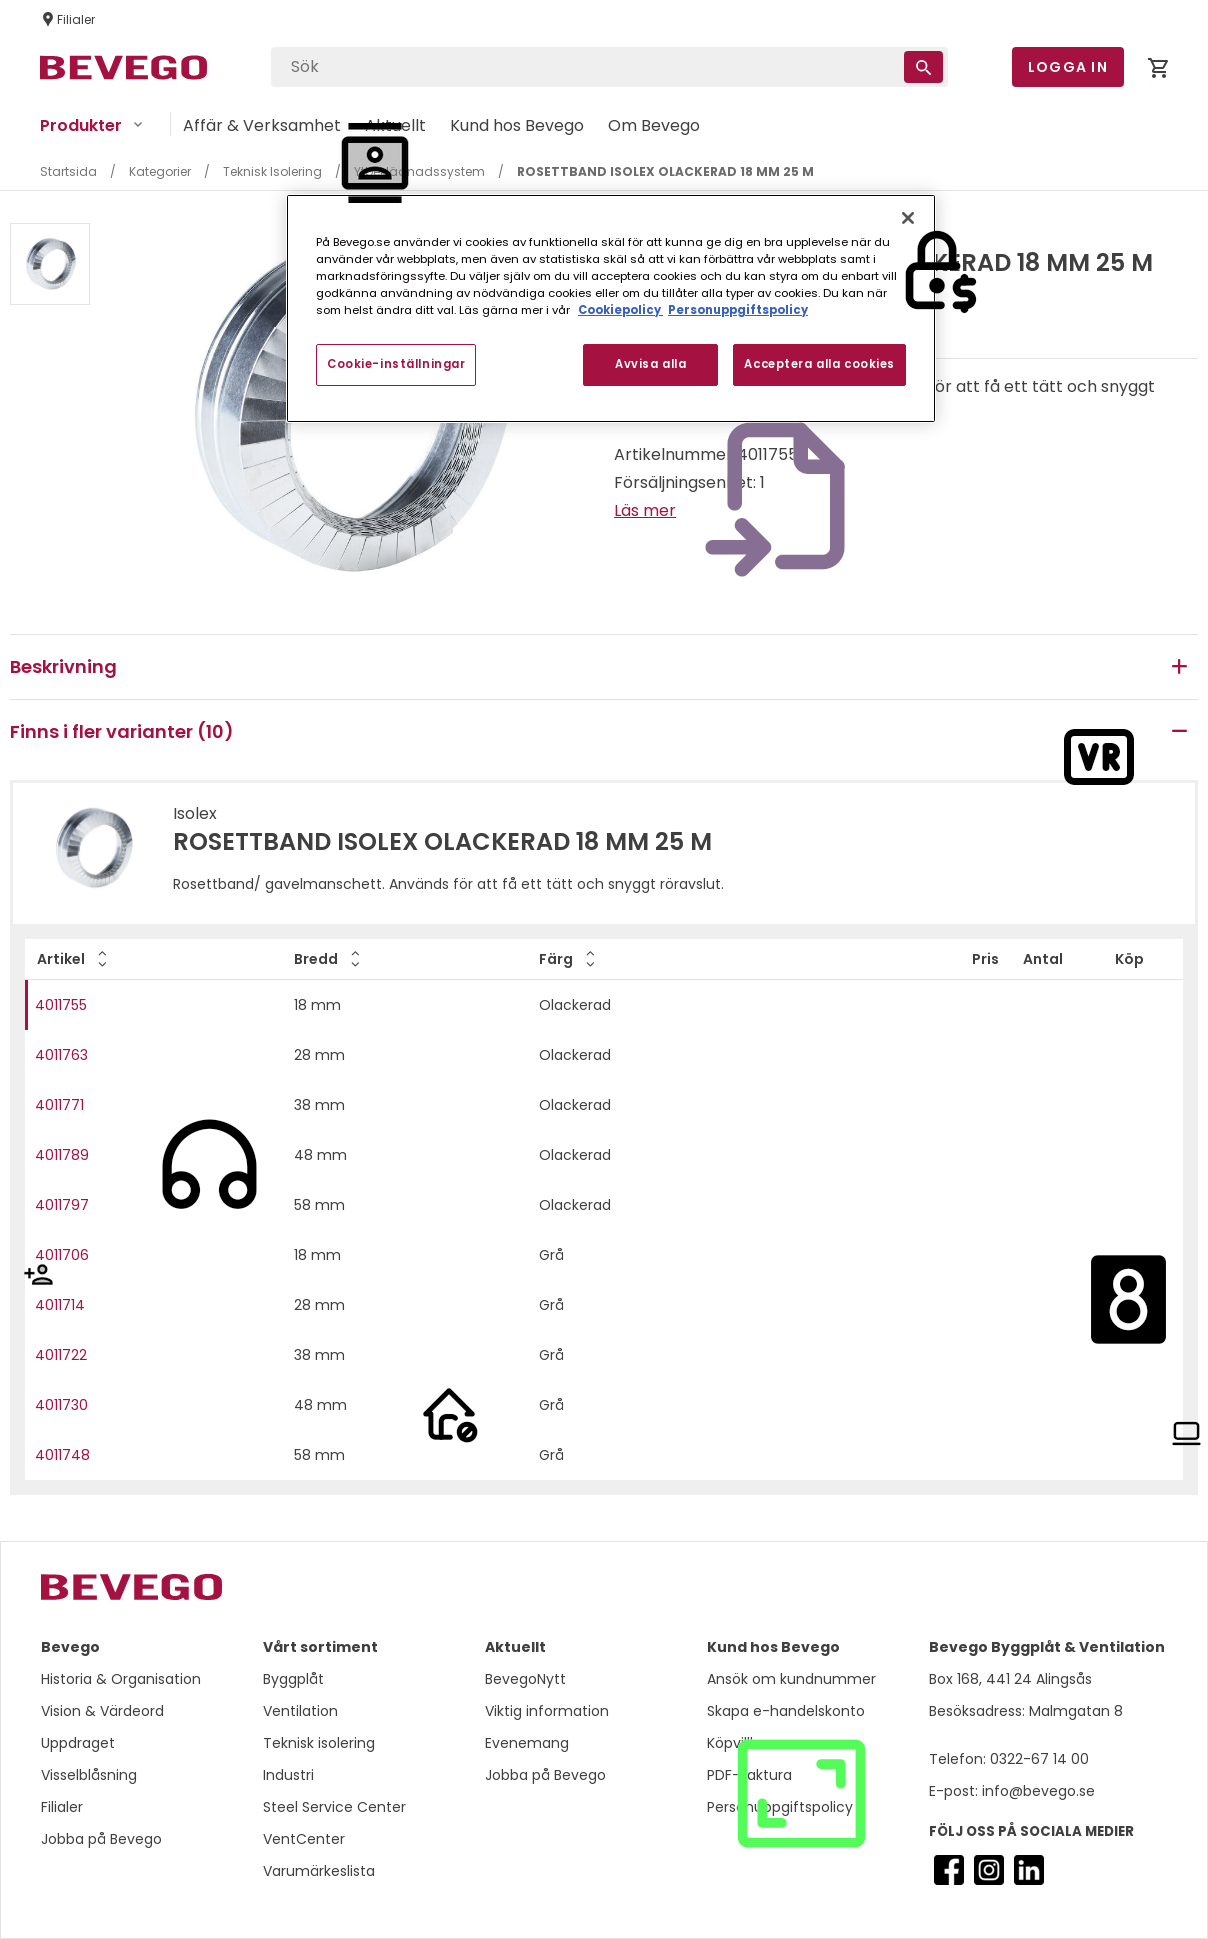  Describe the element at coordinates (786, 496) in the screenshot. I see `import a file from another source` at that location.